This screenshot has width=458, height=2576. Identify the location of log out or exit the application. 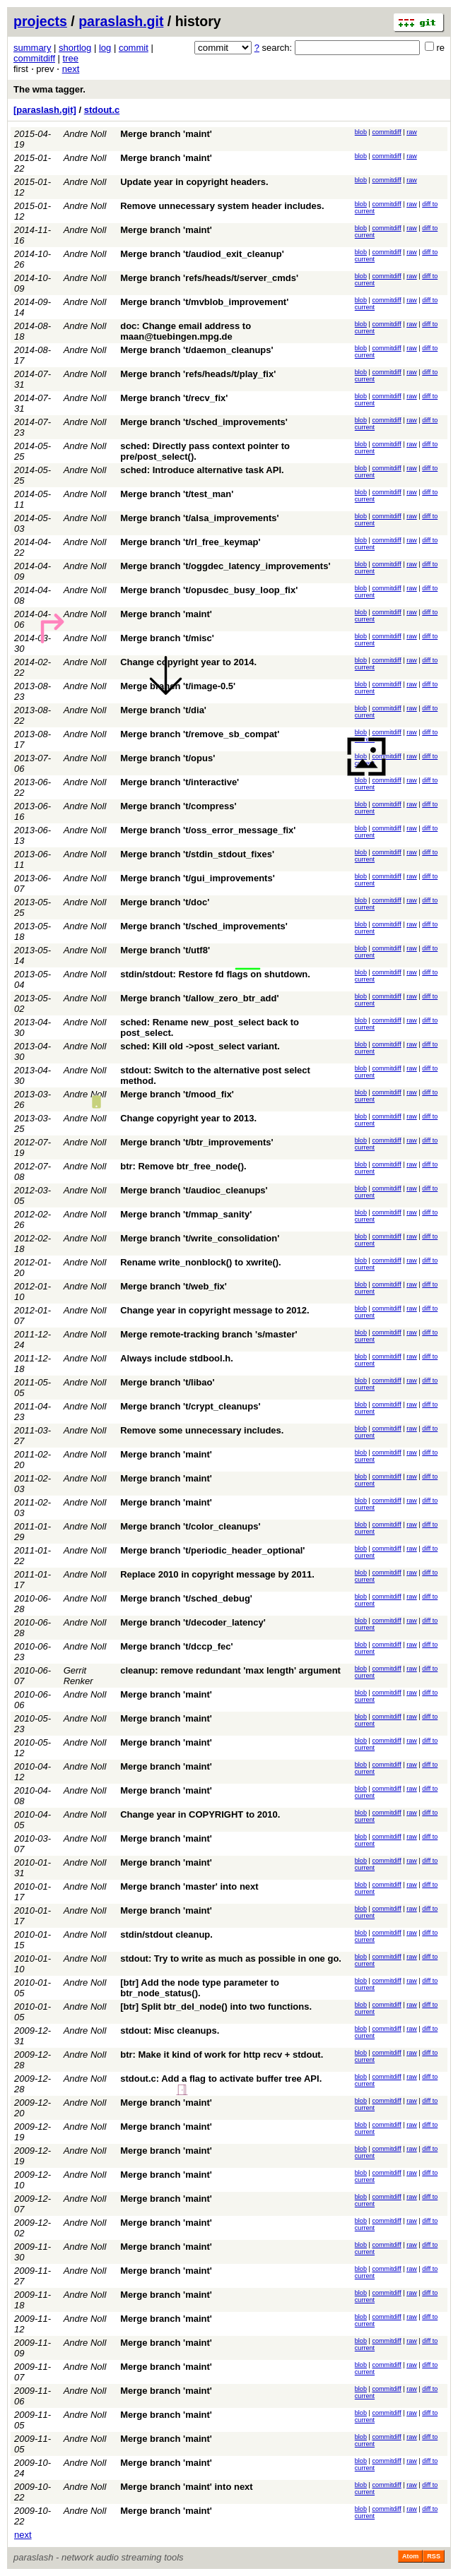
(182, 2089).